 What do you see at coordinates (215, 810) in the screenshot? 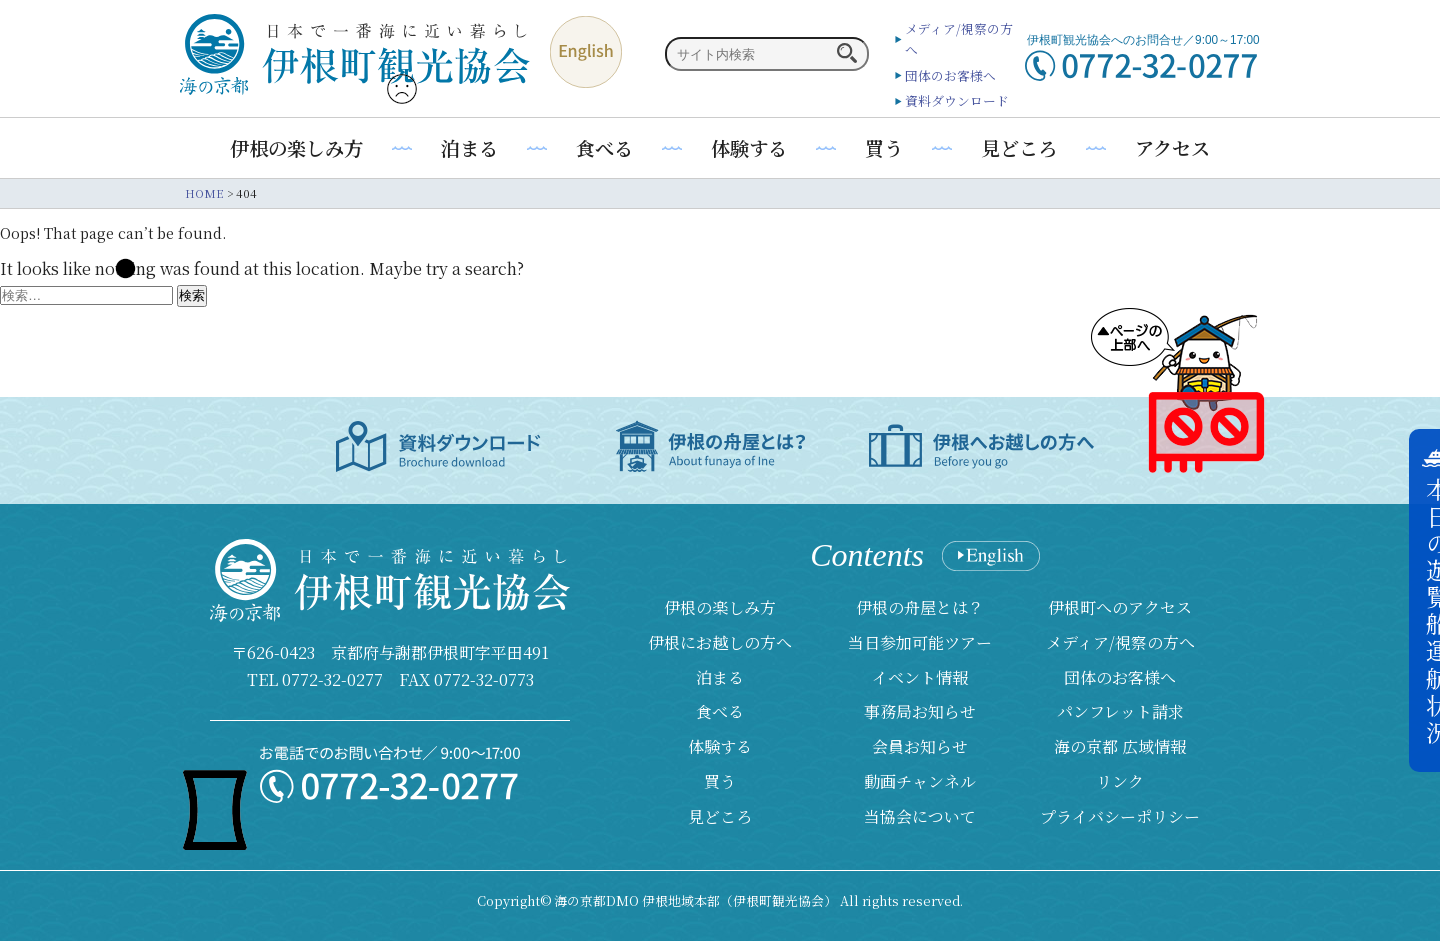
I see `switch to vertical panorama mode` at bounding box center [215, 810].